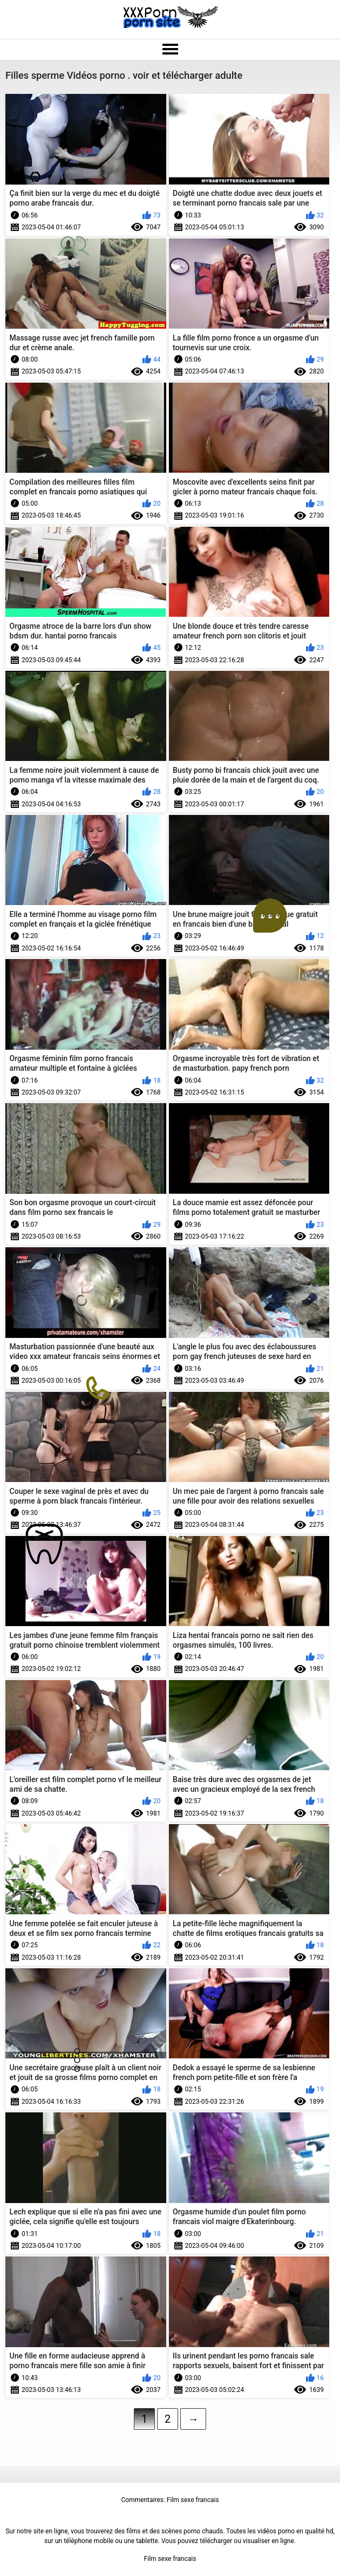  I want to click on open chat or messaging, so click(269, 916).